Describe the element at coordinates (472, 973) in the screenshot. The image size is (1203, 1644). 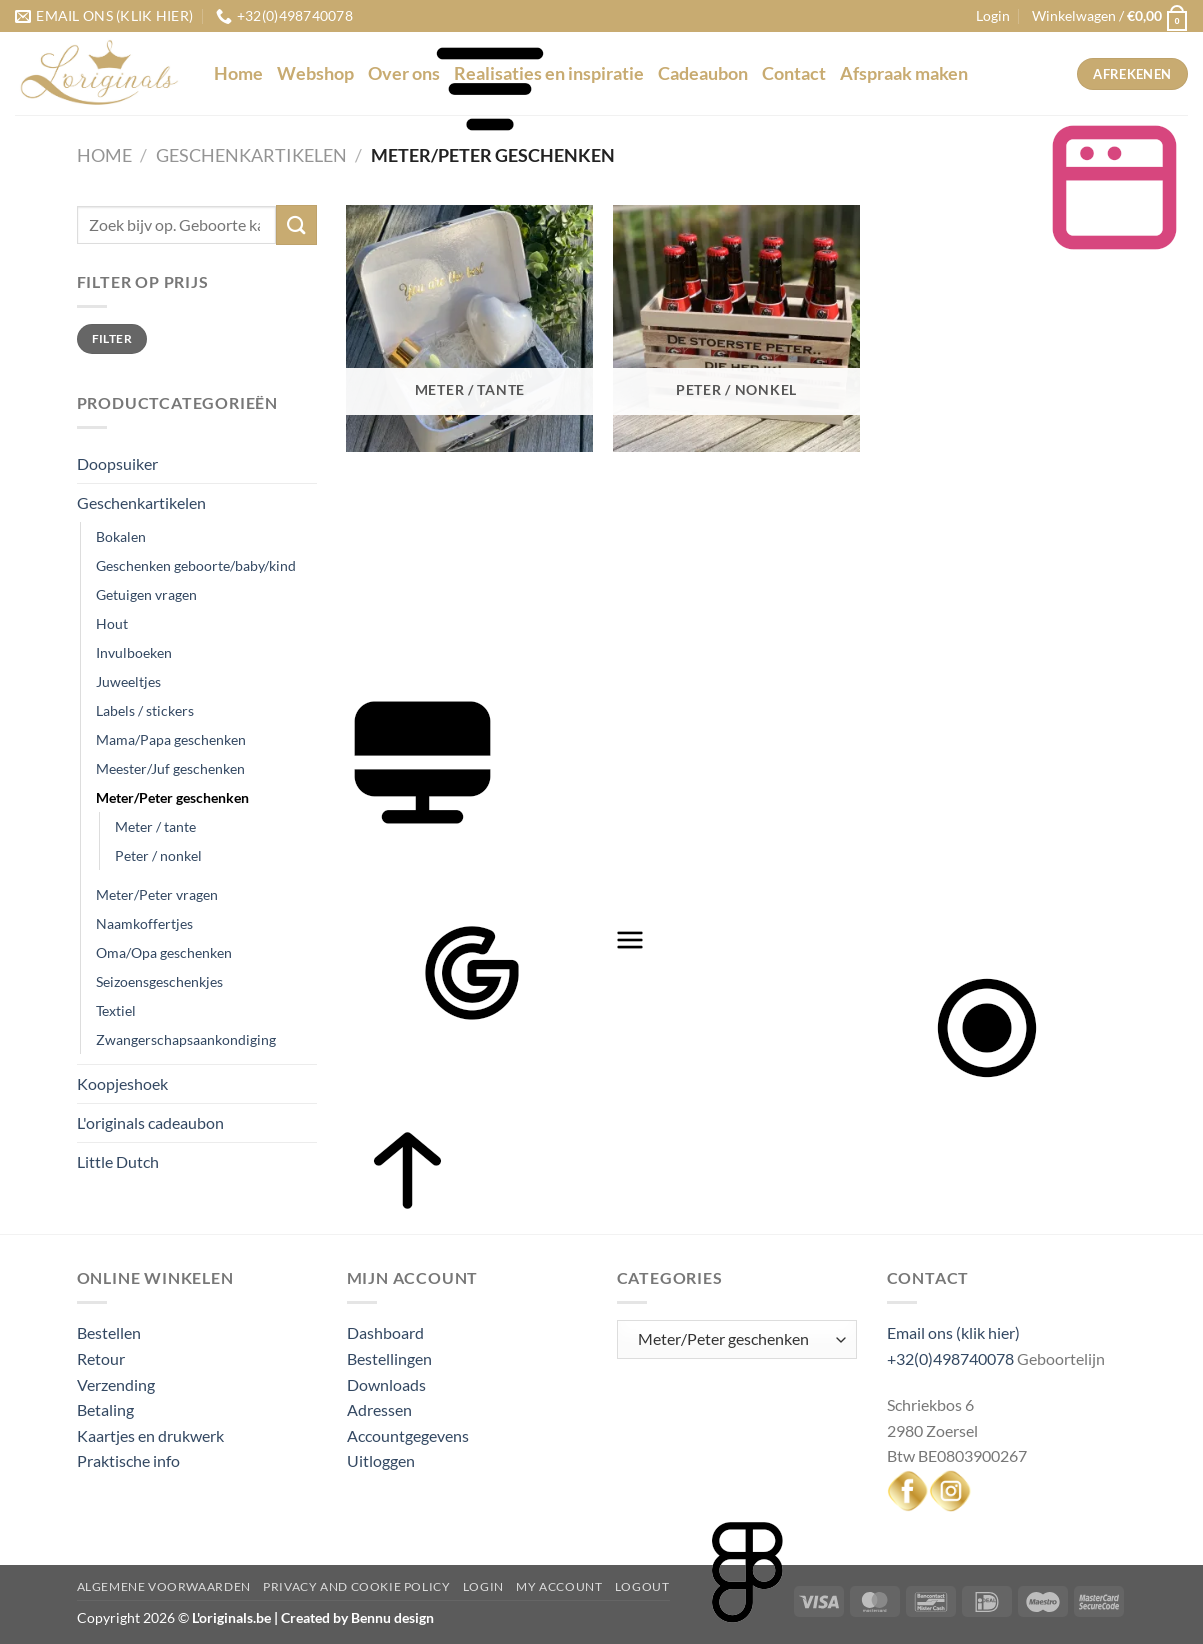
I see `sign in with Google` at that location.